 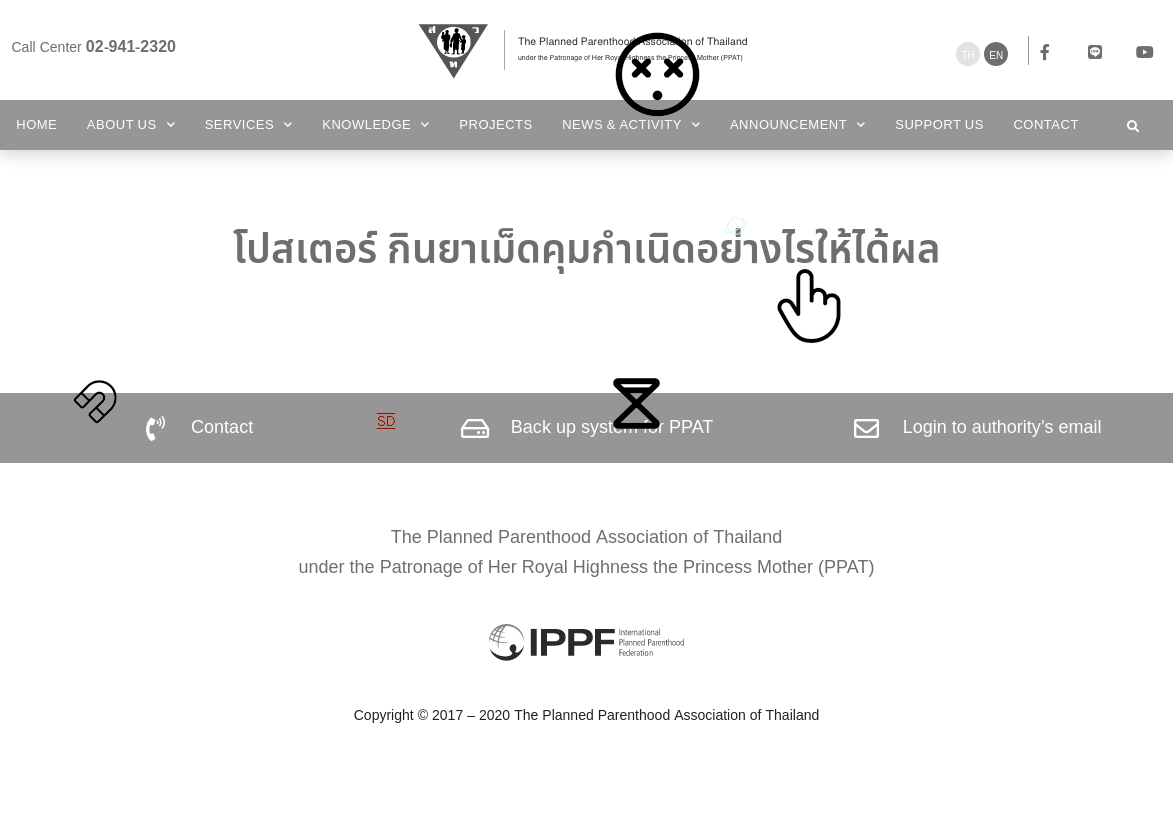 I want to click on tap to select or interact with an element, so click(x=809, y=306).